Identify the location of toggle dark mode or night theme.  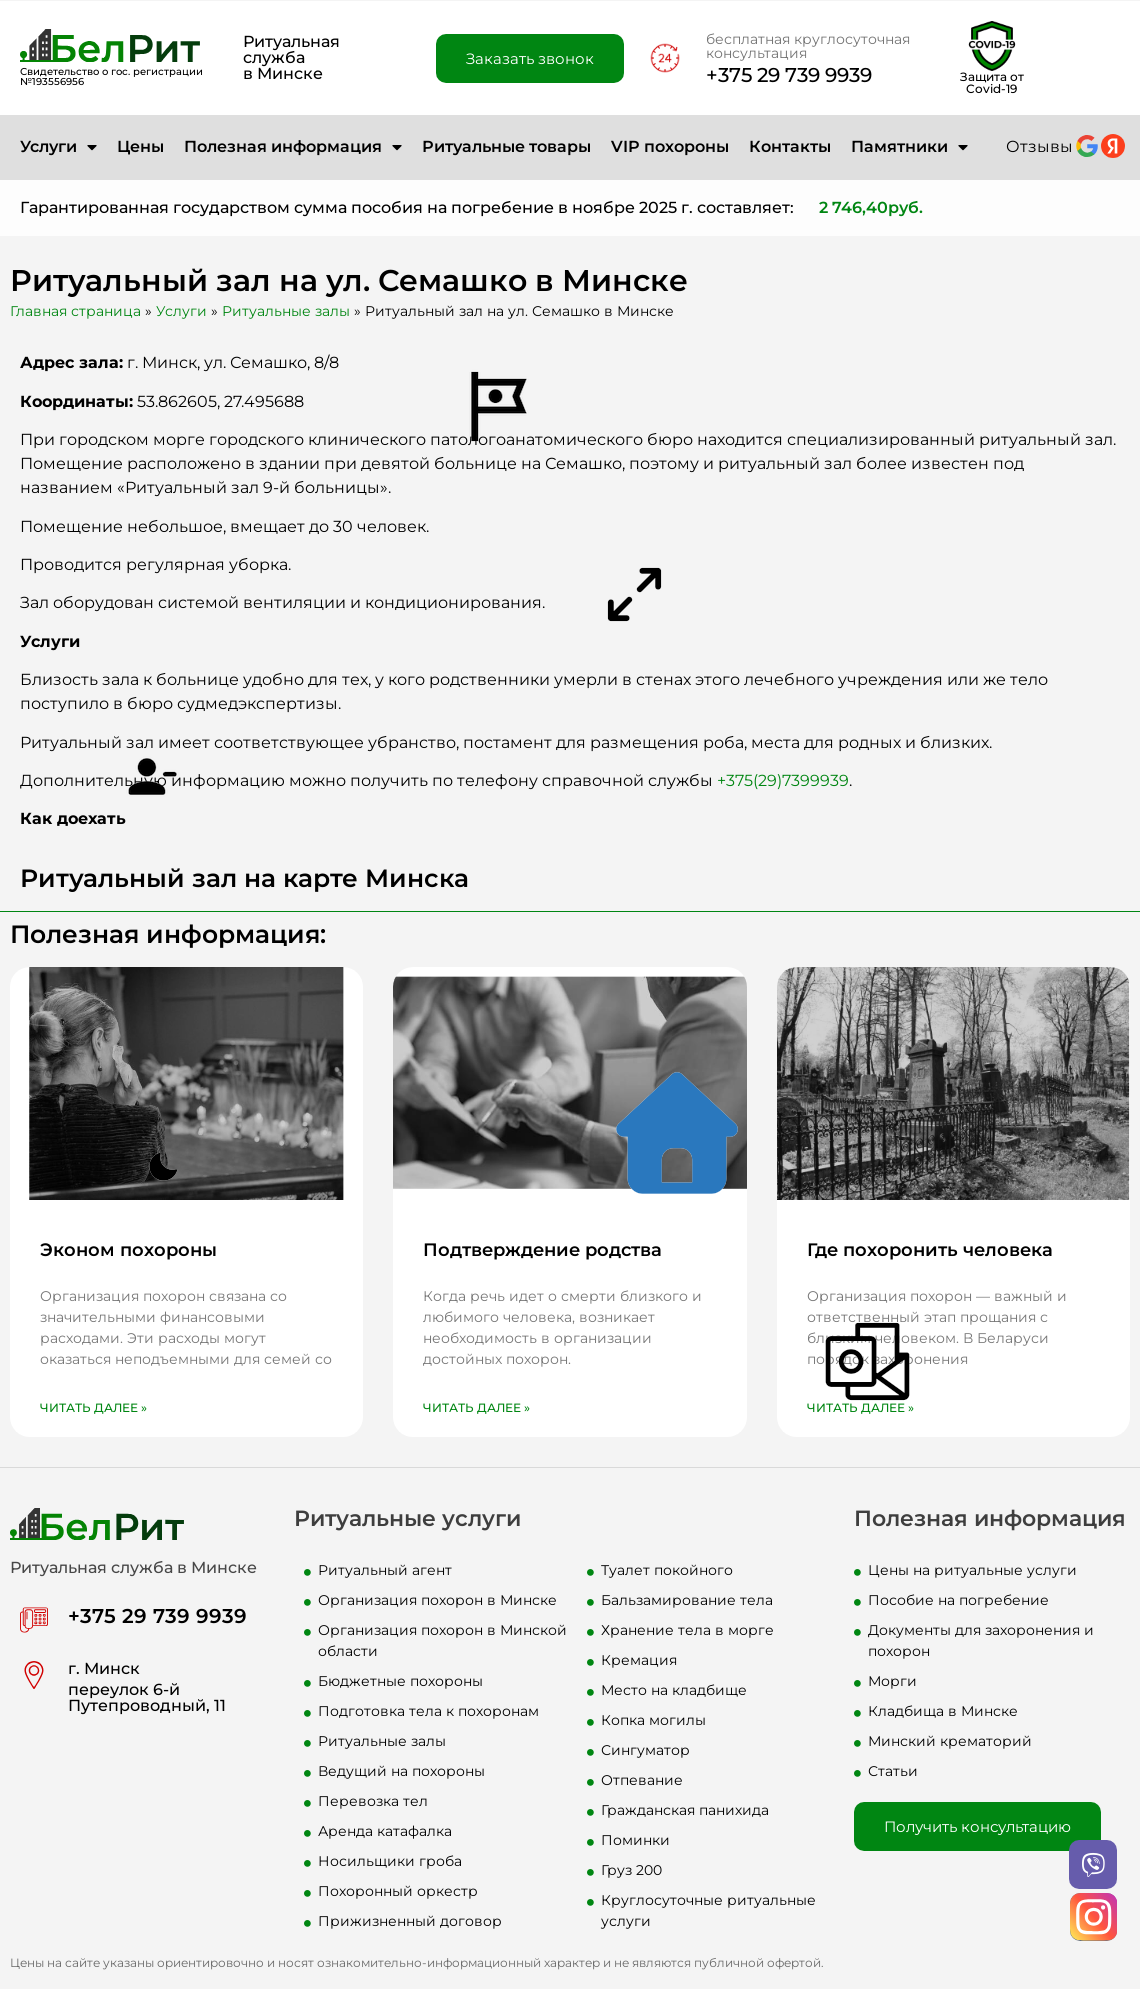
(162, 1167).